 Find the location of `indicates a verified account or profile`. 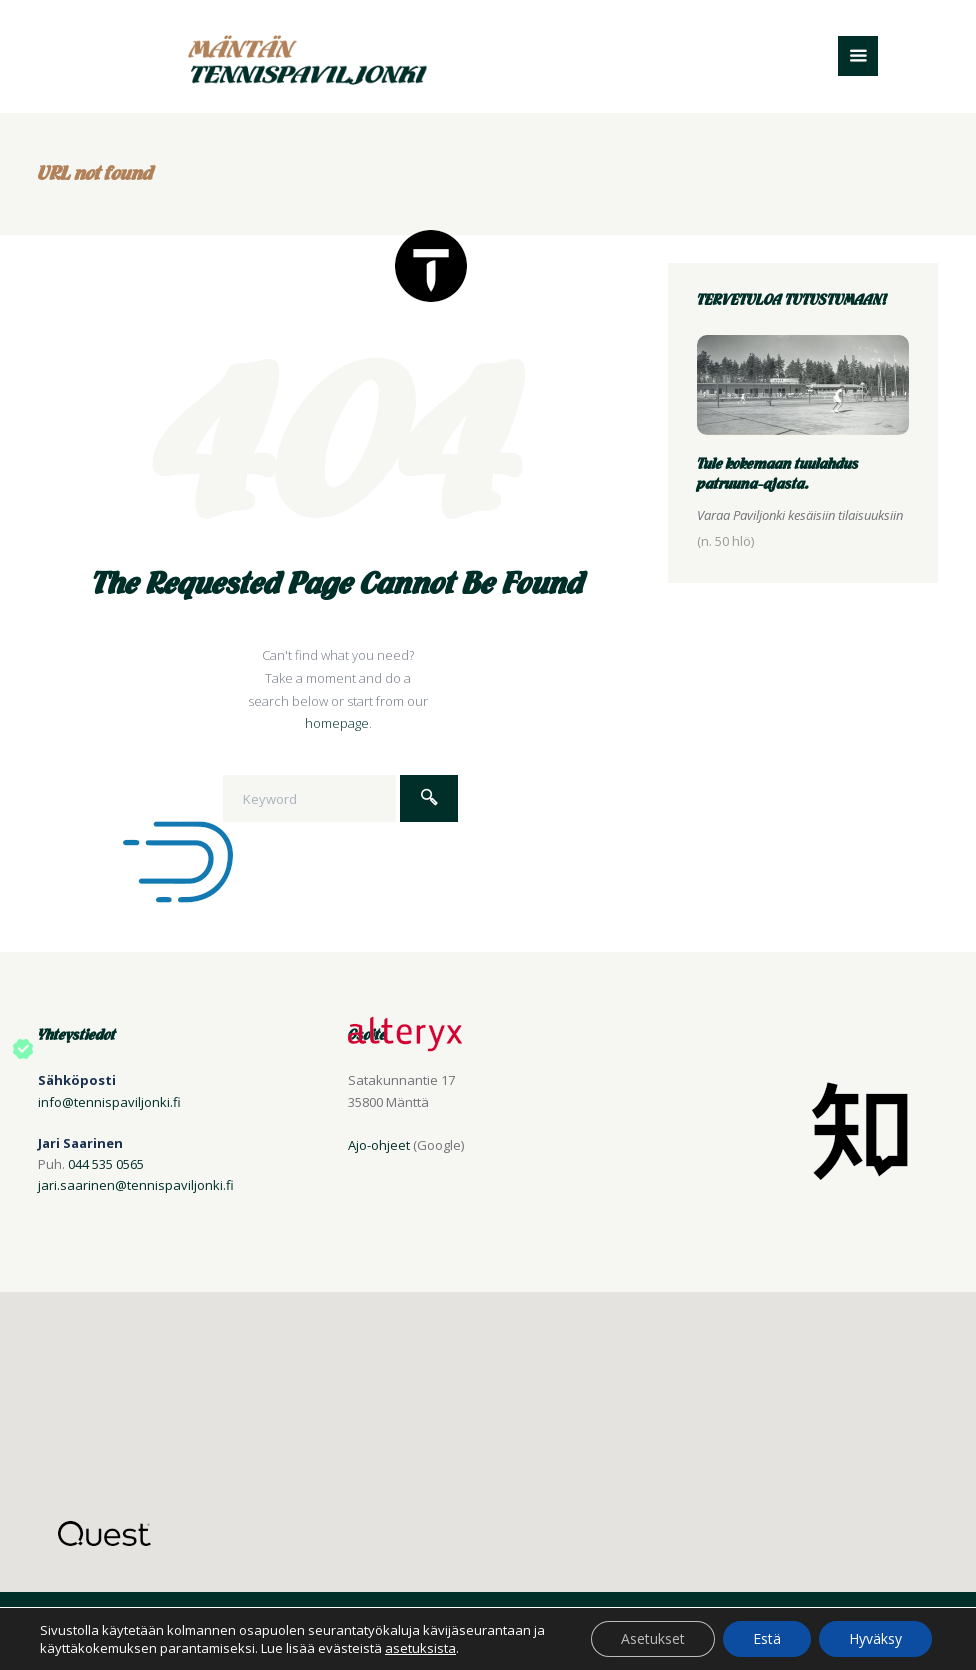

indicates a verified account or profile is located at coordinates (23, 1049).